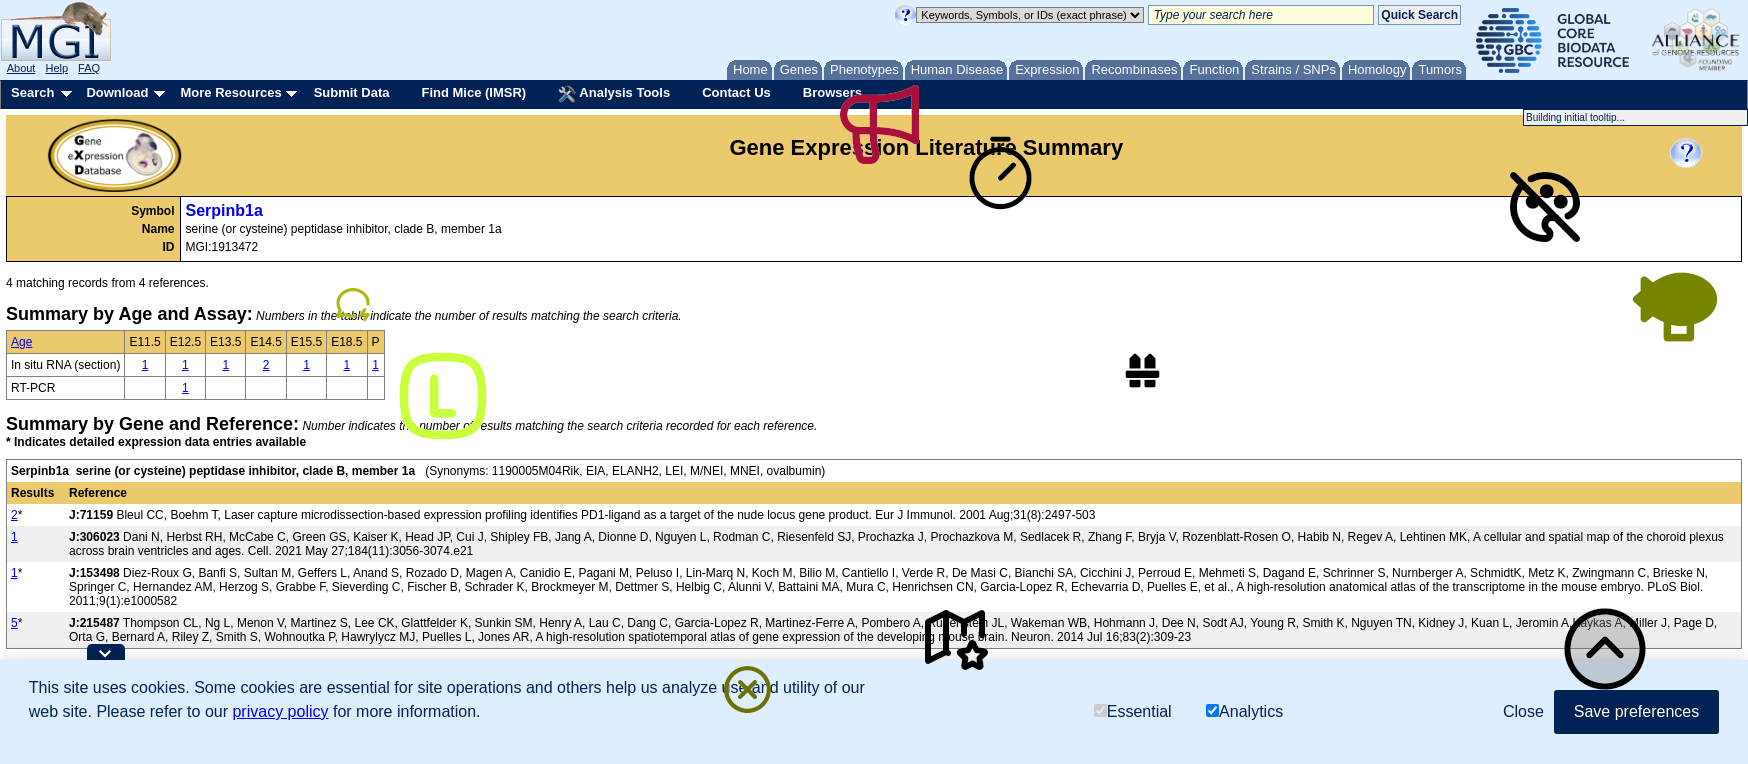  Describe the element at coordinates (443, 396) in the screenshot. I see `indicates an item or category labeled "L"` at that location.